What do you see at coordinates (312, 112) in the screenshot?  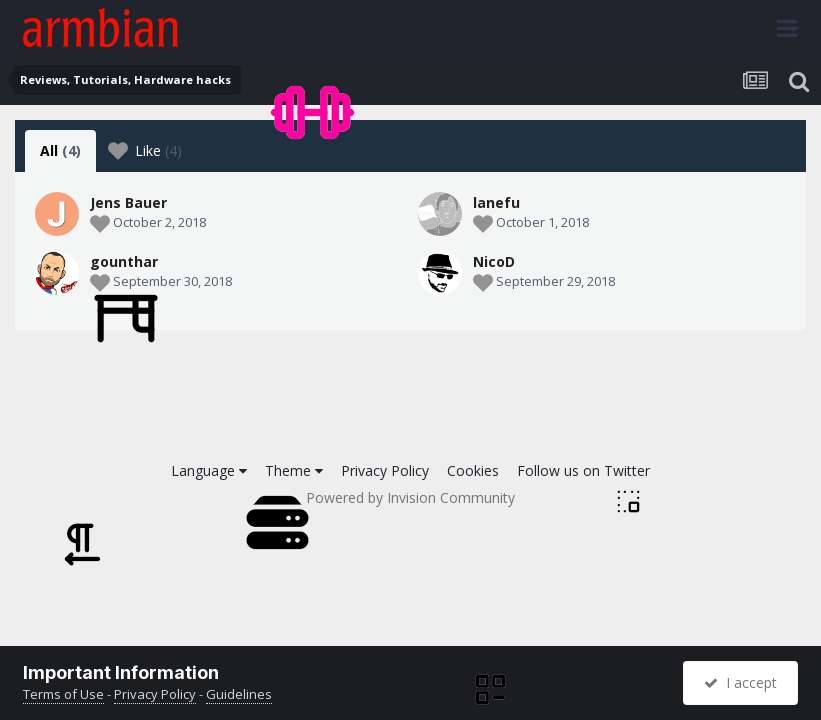 I see `access workout or fitness features` at bounding box center [312, 112].